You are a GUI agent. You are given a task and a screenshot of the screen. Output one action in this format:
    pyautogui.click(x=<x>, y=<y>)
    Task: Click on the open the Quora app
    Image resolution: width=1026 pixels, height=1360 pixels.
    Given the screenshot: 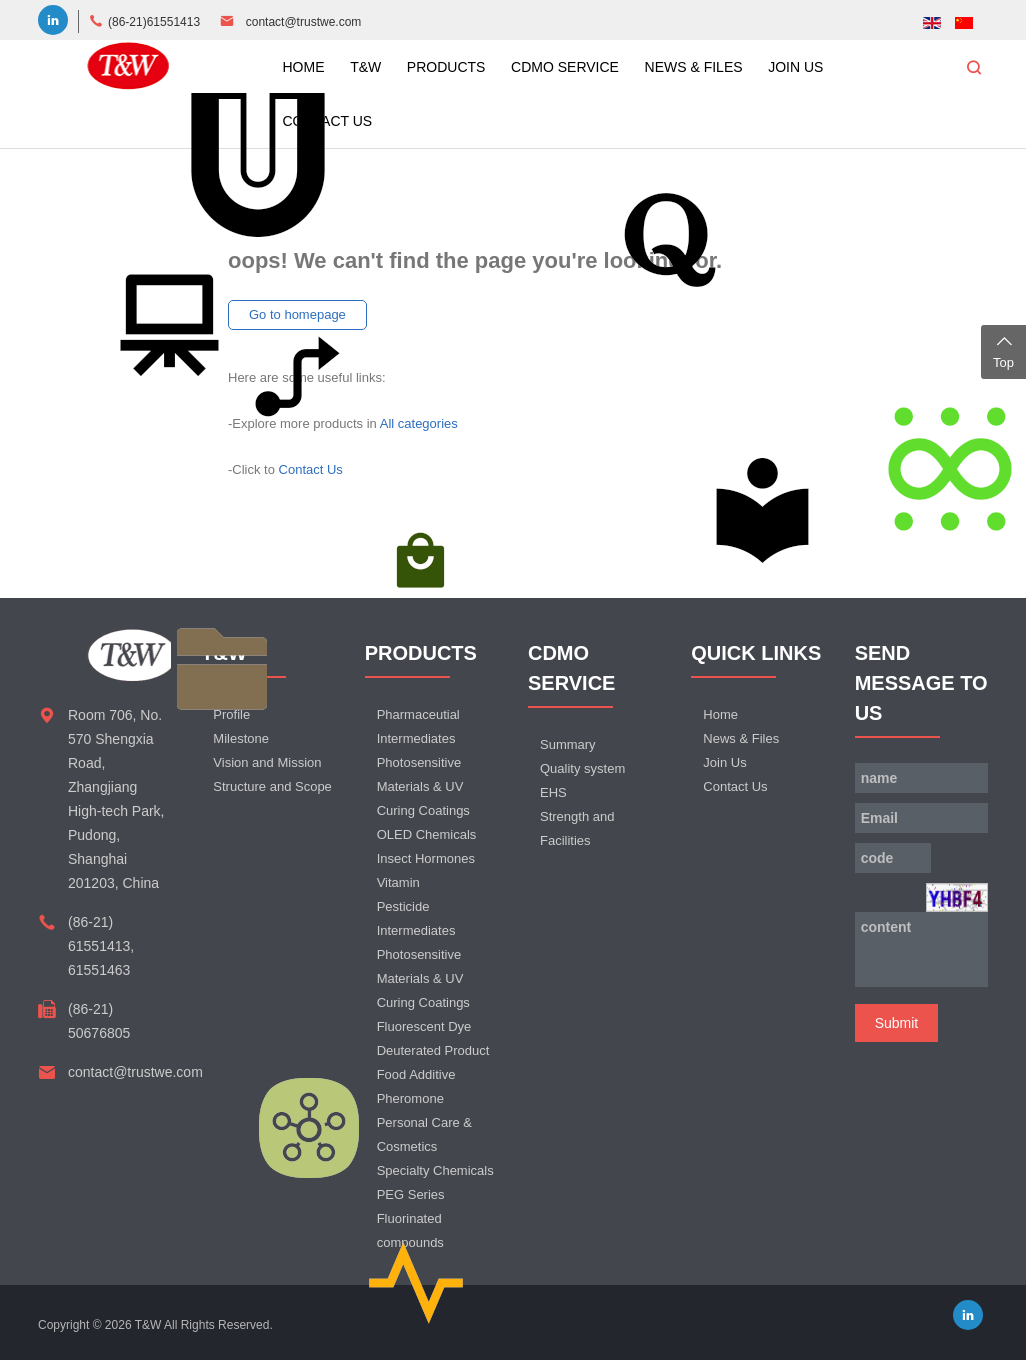 What is the action you would take?
    pyautogui.click(x=670, y=240)
    